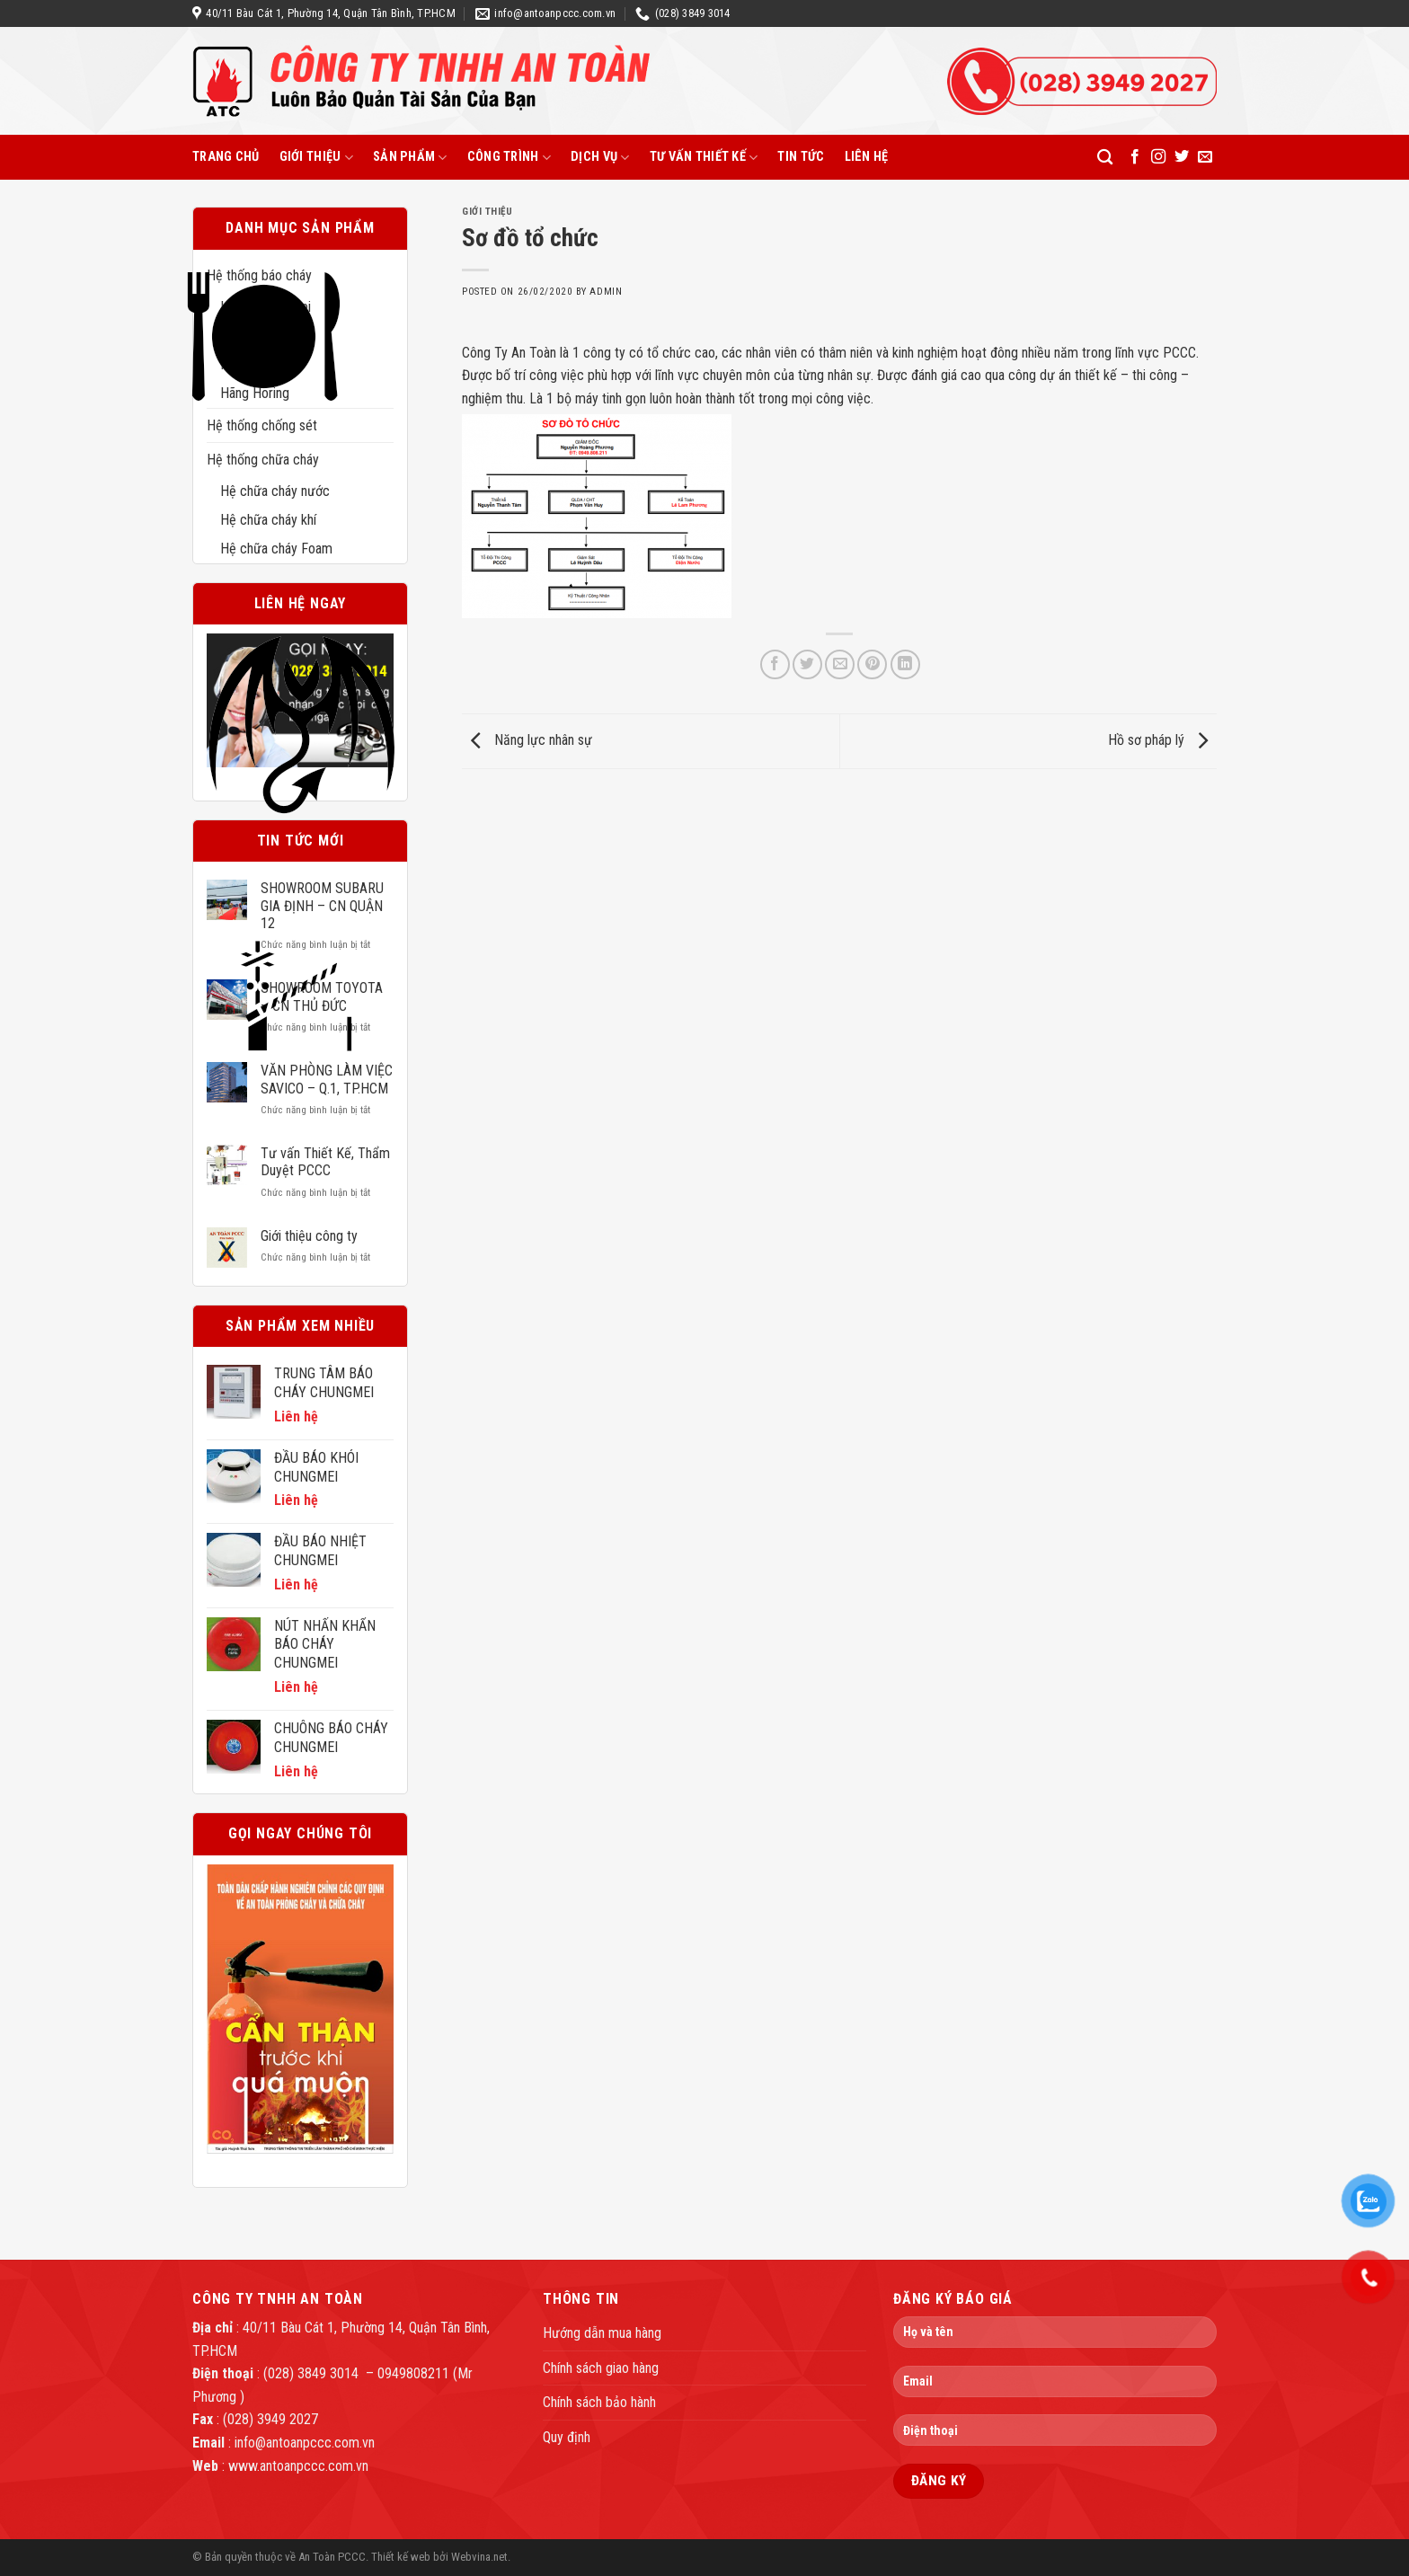 The width and height of the screenshot is (1409, 2576). Describe the element at coordinates (296, 996) in the screenshot. I see `indicates a railroad crossing ahead` at that location.